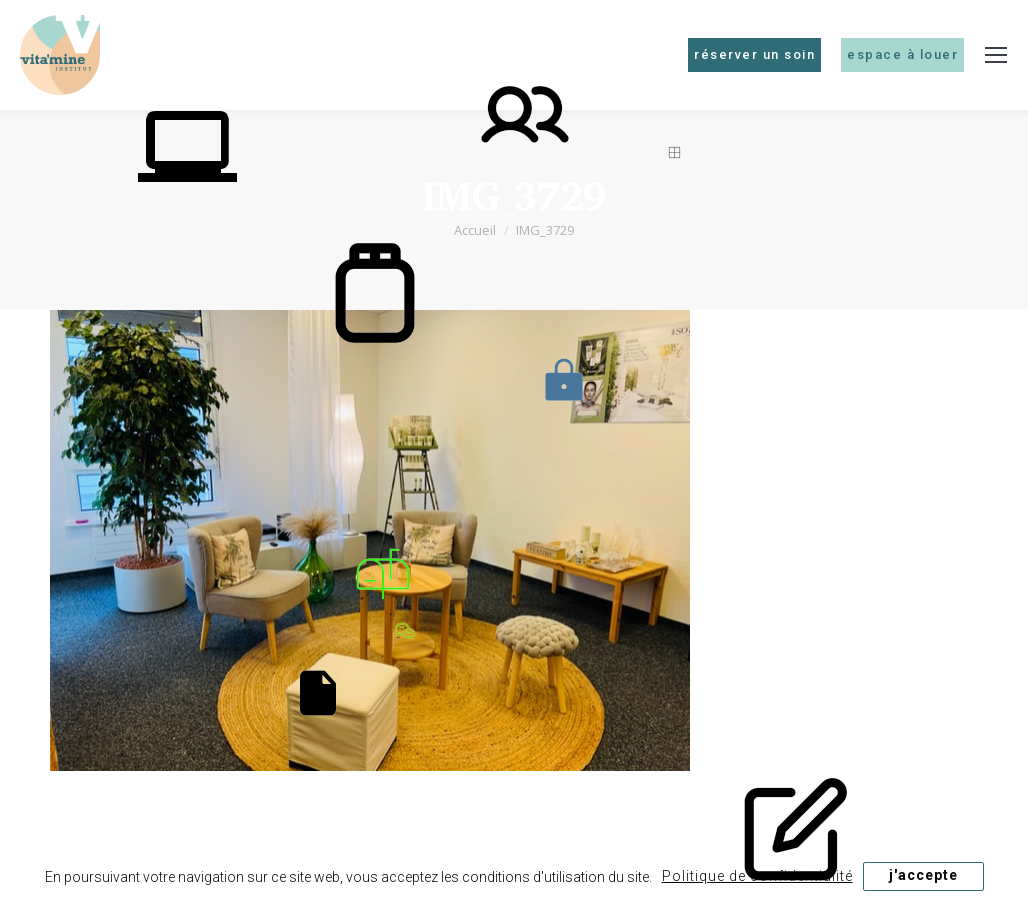 This screenshot has height=911, width=1028. I want to click on open WeChat messaging app, so click(405, 631).